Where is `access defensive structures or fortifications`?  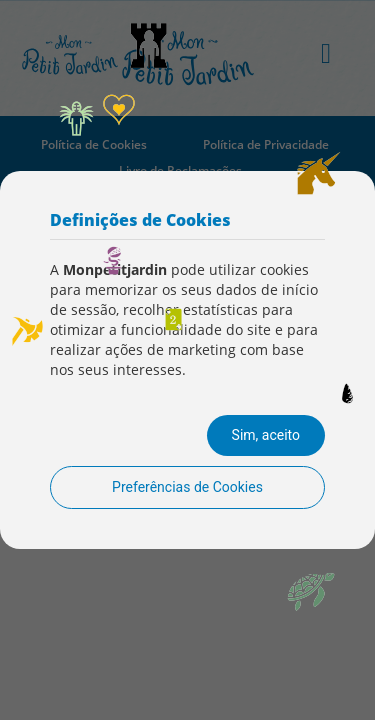
access defensive structures or fortifications is located at coordinates (148, 45).